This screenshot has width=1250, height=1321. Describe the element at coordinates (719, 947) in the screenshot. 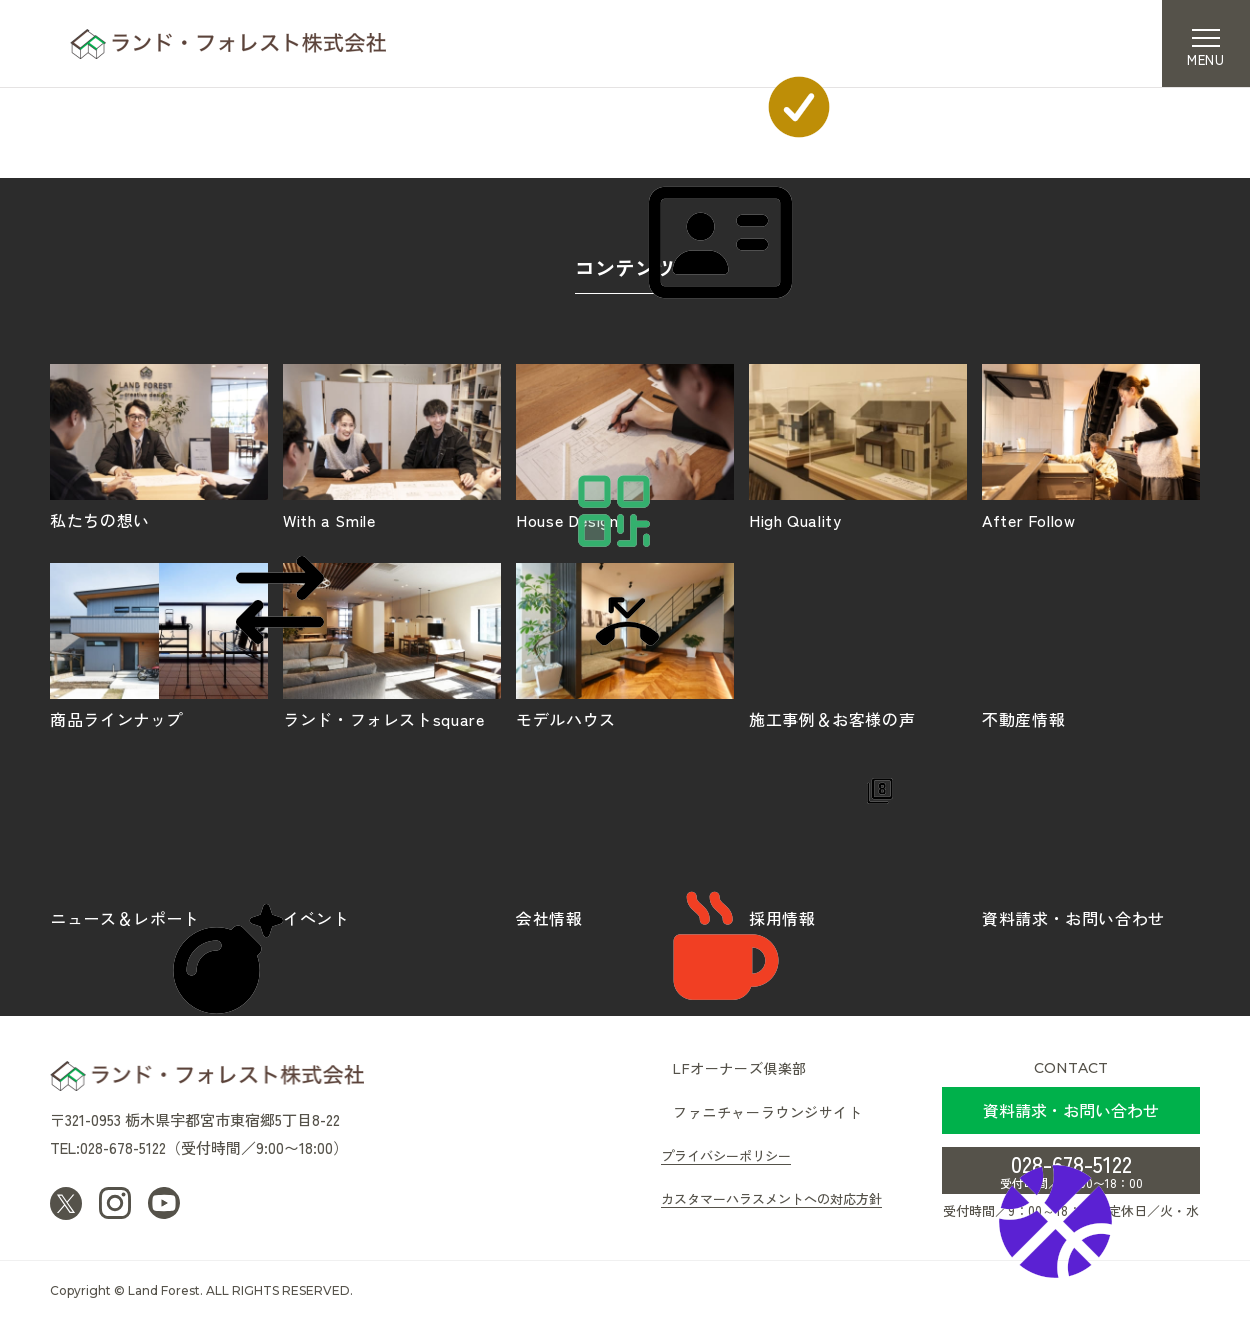

I see `take a coffee break or pause timer` at that location.